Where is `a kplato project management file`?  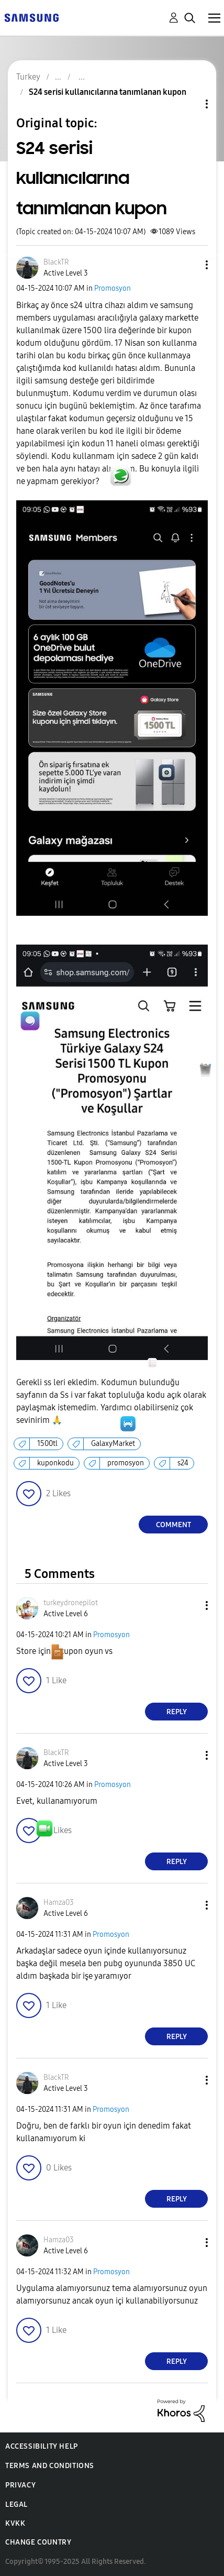
a kplato project management file is located at coordinates (57, 1652).